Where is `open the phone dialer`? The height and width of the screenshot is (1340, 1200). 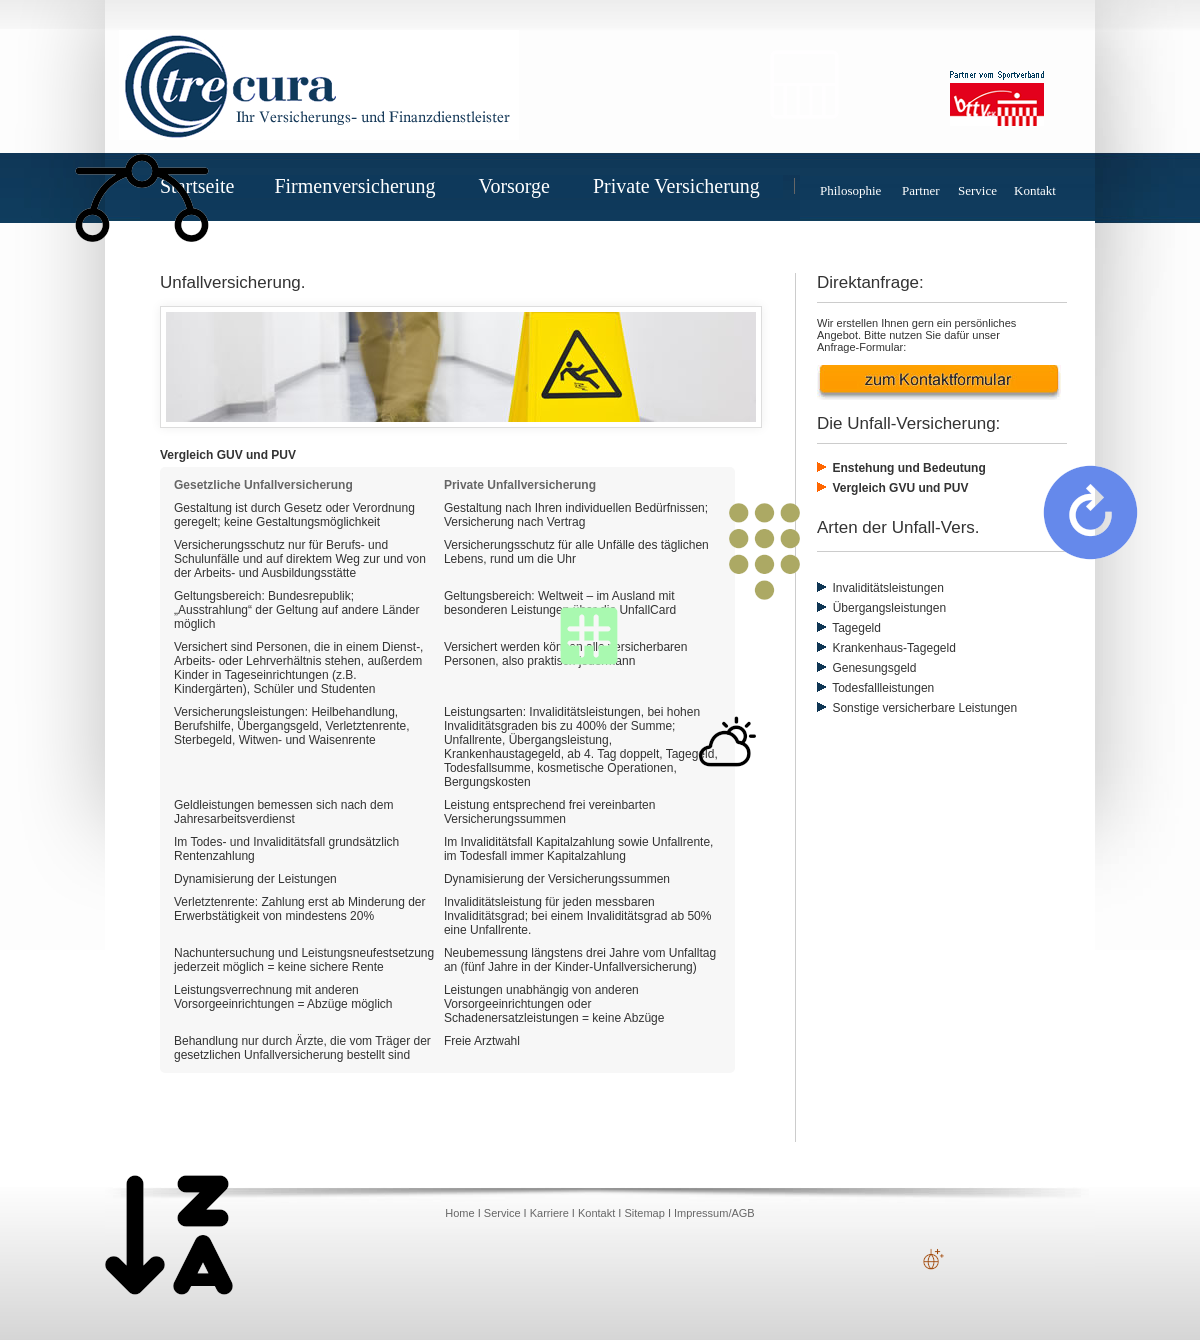 open the phone dialer is located at coordinates (764, 551).